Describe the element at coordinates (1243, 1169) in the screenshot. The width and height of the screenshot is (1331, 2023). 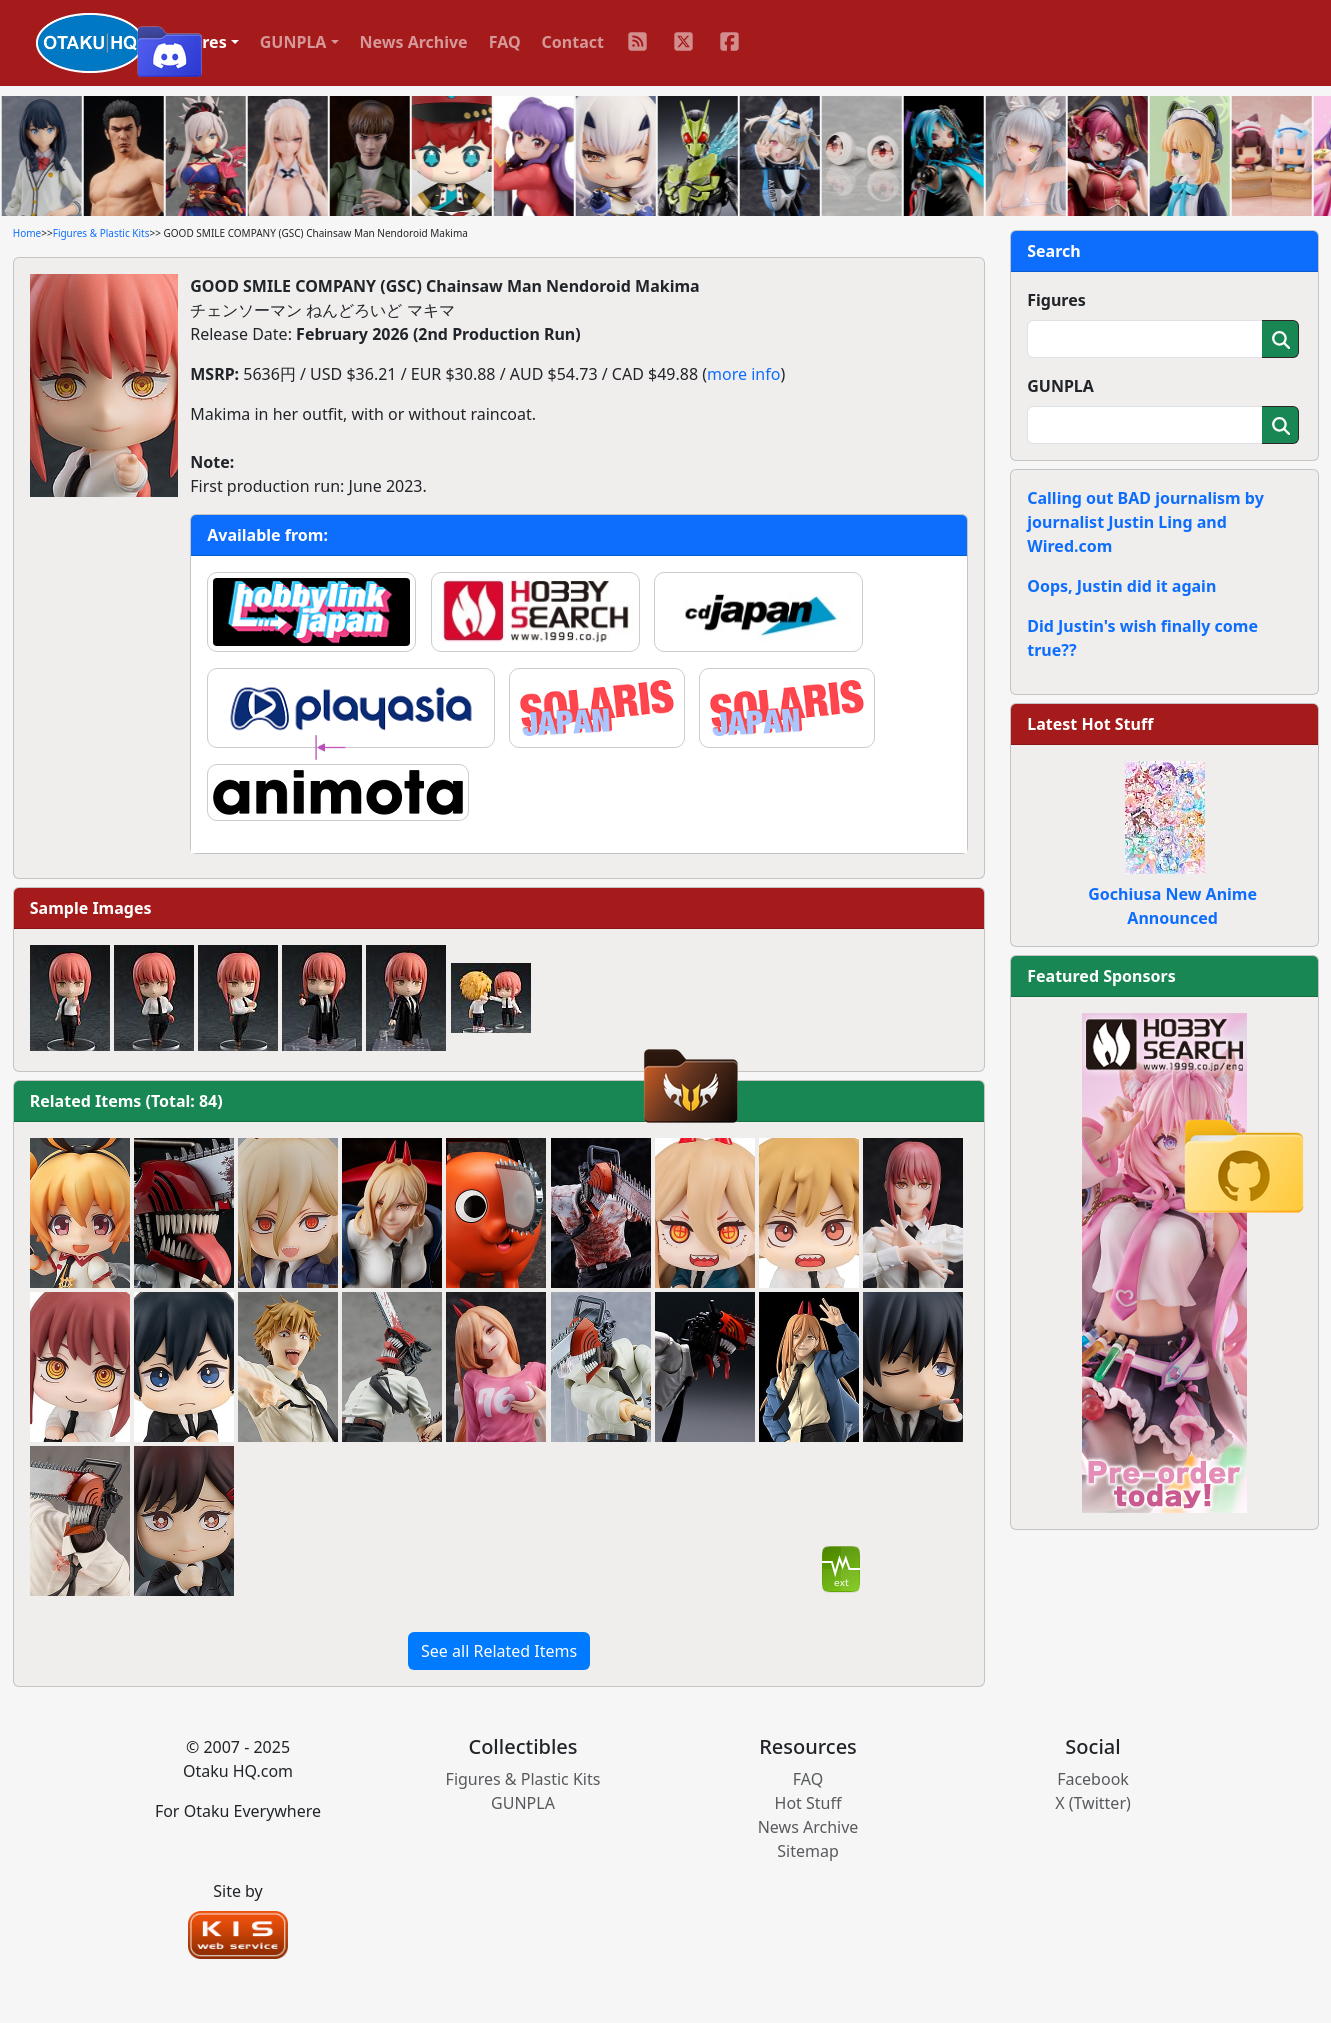
I see `open folder containing github projects` at that location.